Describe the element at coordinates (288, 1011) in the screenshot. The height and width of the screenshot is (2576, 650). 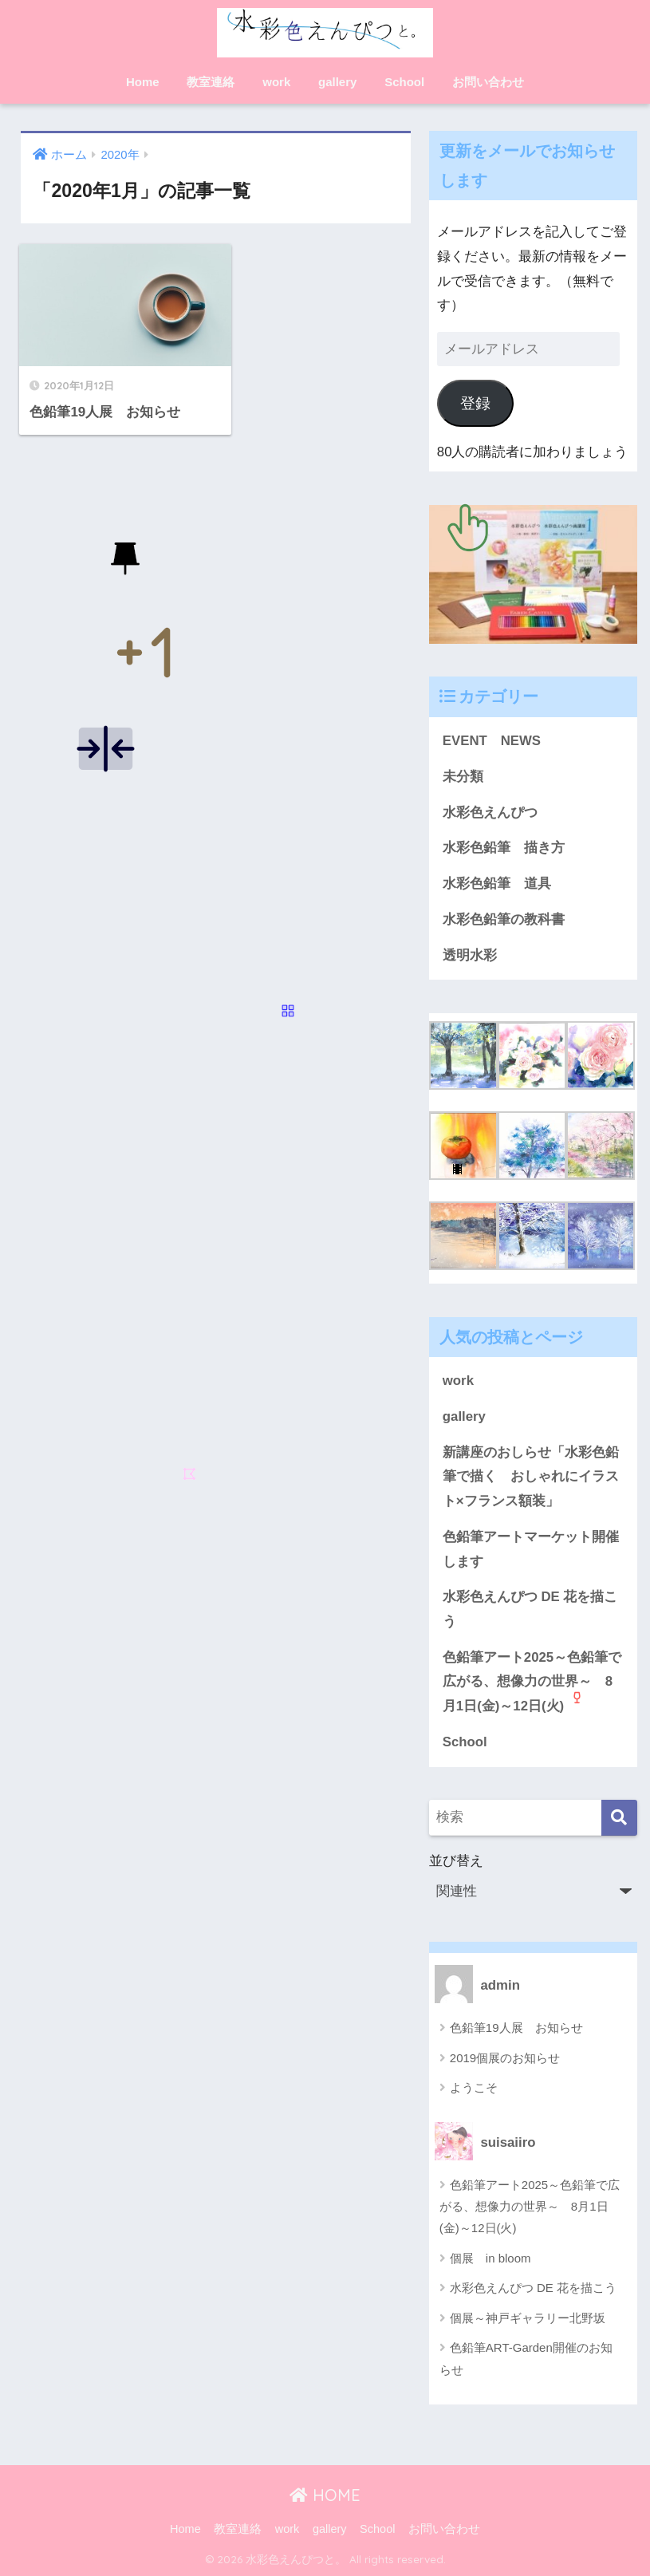
I see `view all apps or applications` at that location.